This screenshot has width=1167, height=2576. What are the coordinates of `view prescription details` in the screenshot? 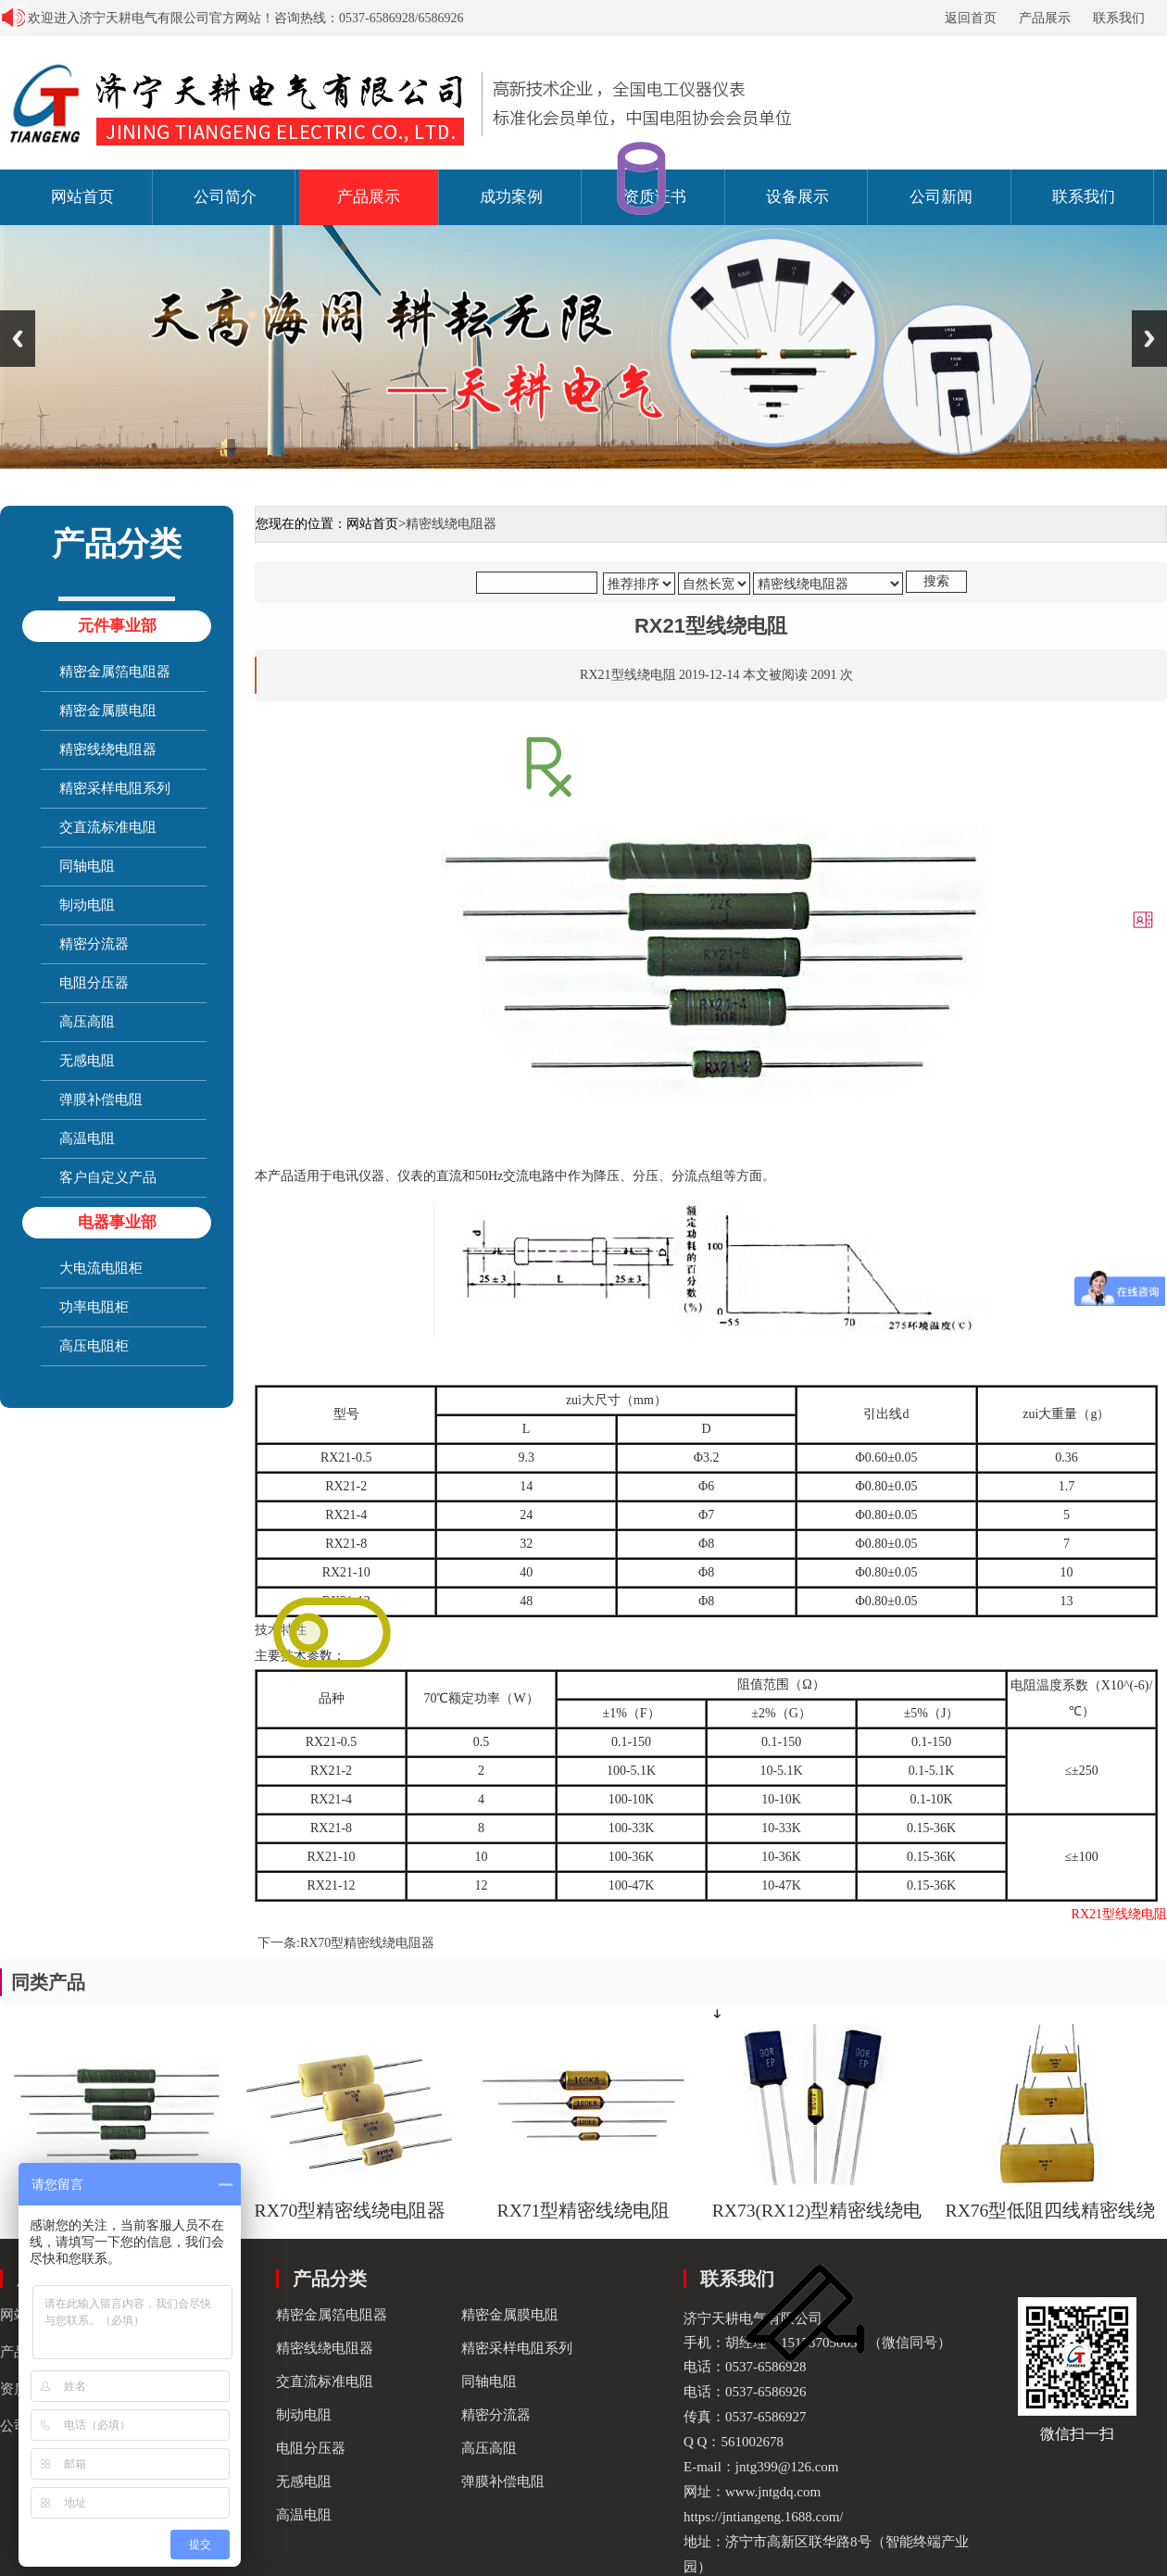 It's located at (546, 767).